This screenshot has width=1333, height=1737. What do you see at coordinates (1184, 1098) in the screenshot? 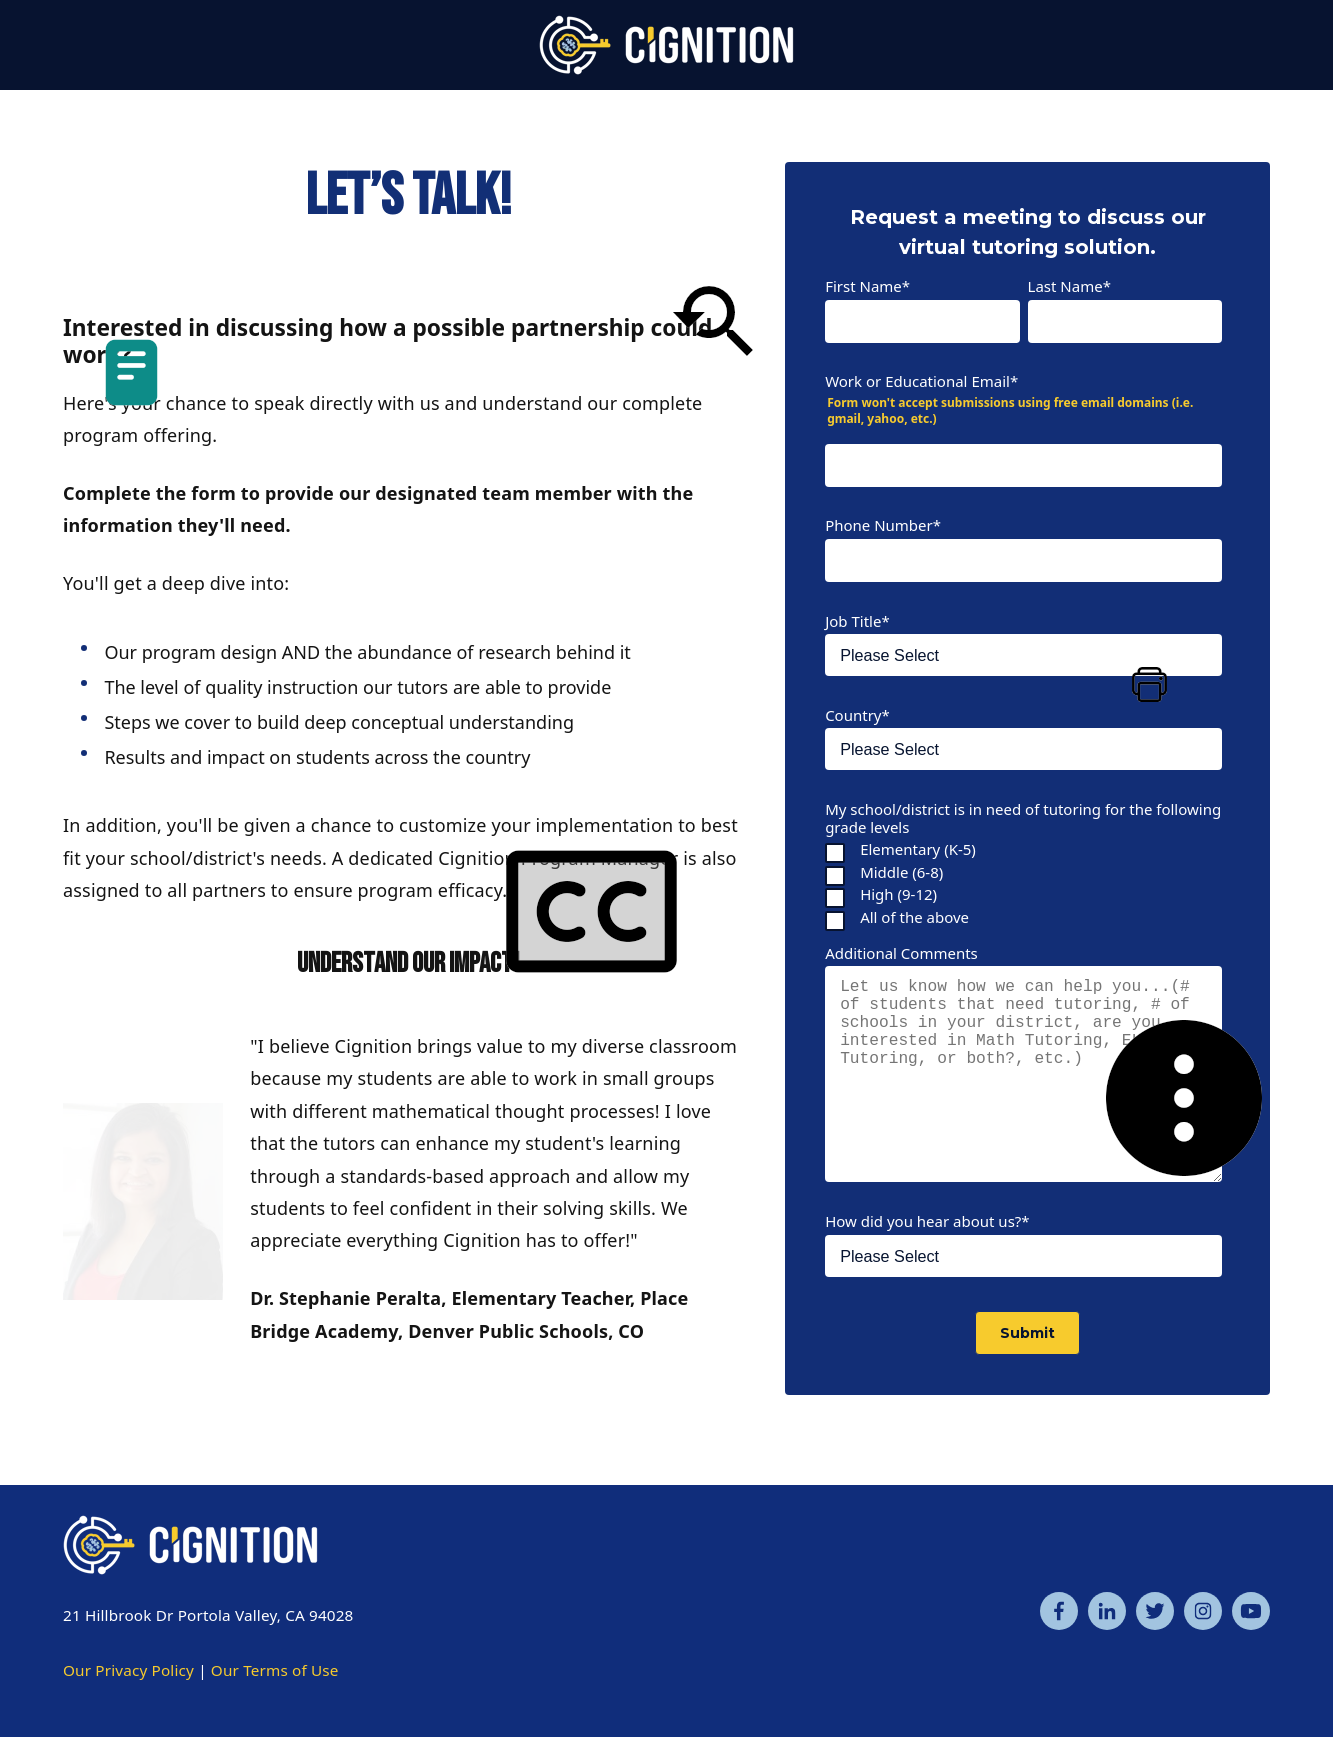
I see `open more options menu` at bounding box center [1184, 1098].